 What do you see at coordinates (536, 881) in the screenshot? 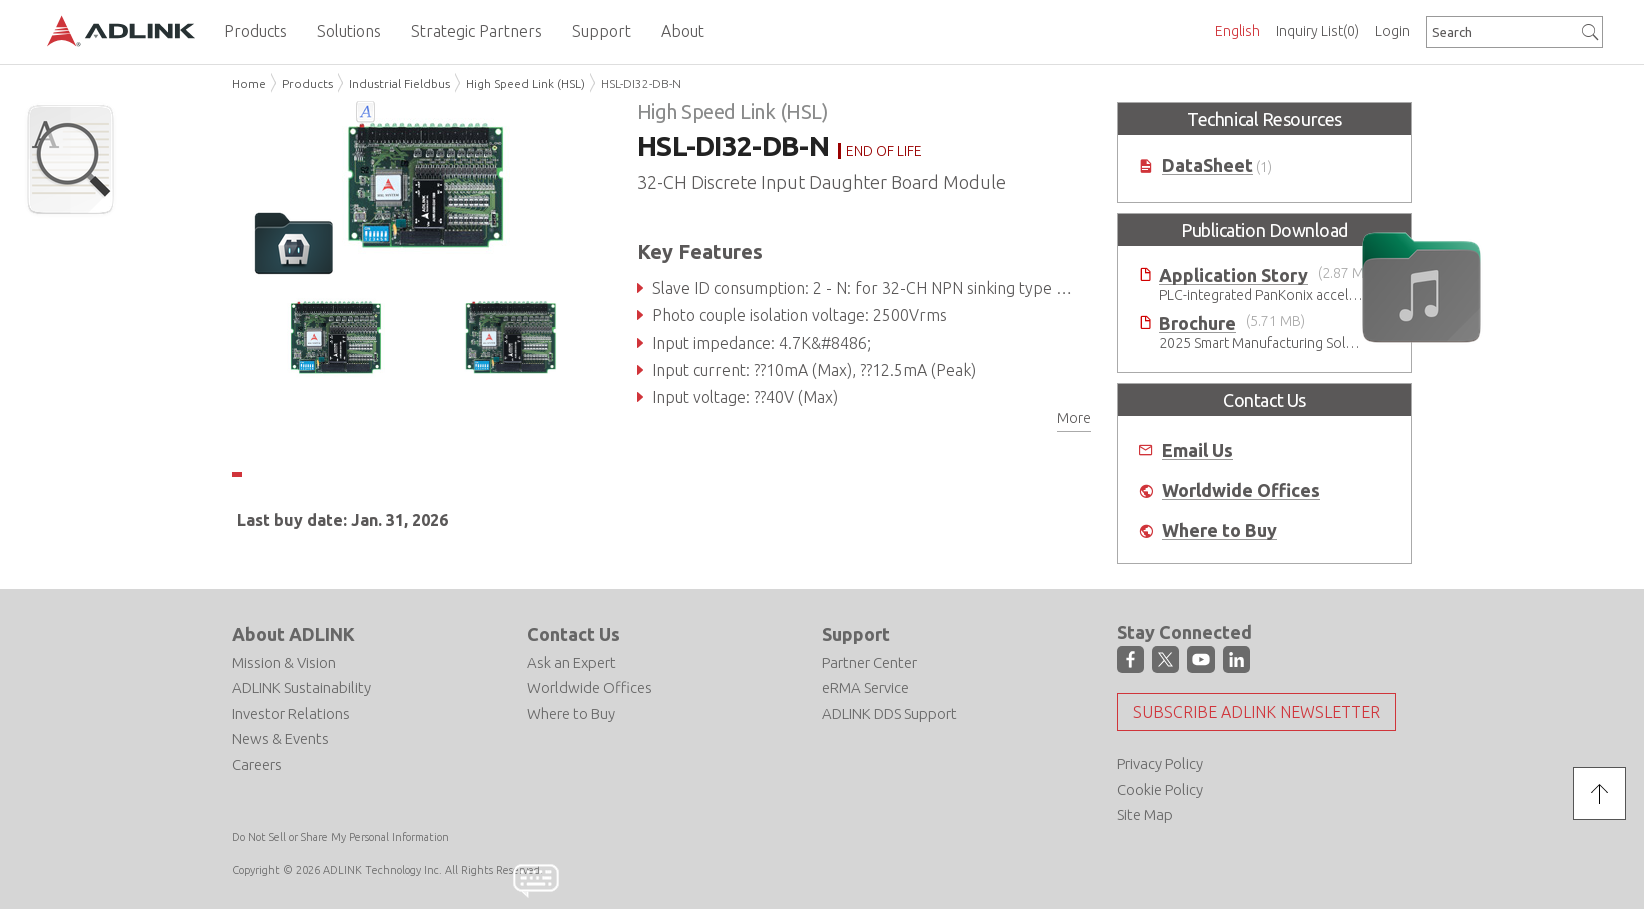
I see `indicates virtual keyboard is active` at bounding box center [536, 881].